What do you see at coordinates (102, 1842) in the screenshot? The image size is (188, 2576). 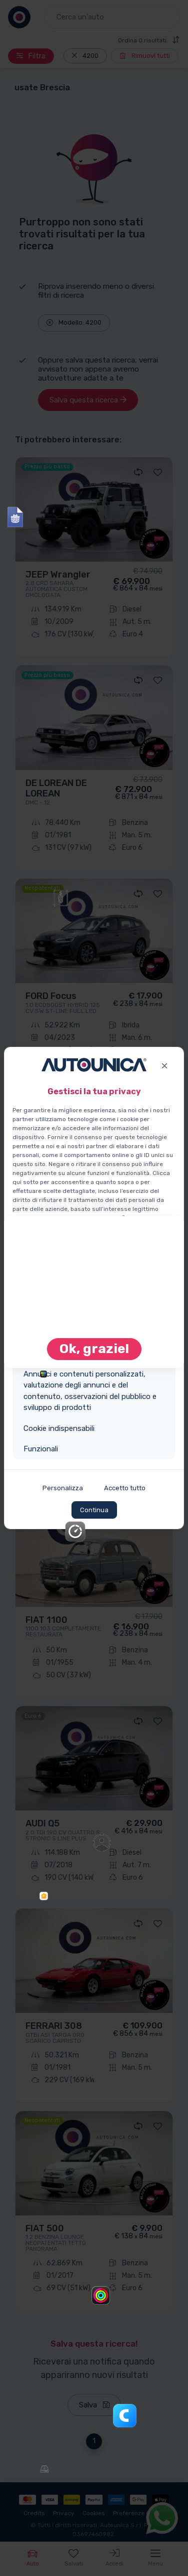 I see `view user accounts or profiles` at bounding box center [102, 1842].